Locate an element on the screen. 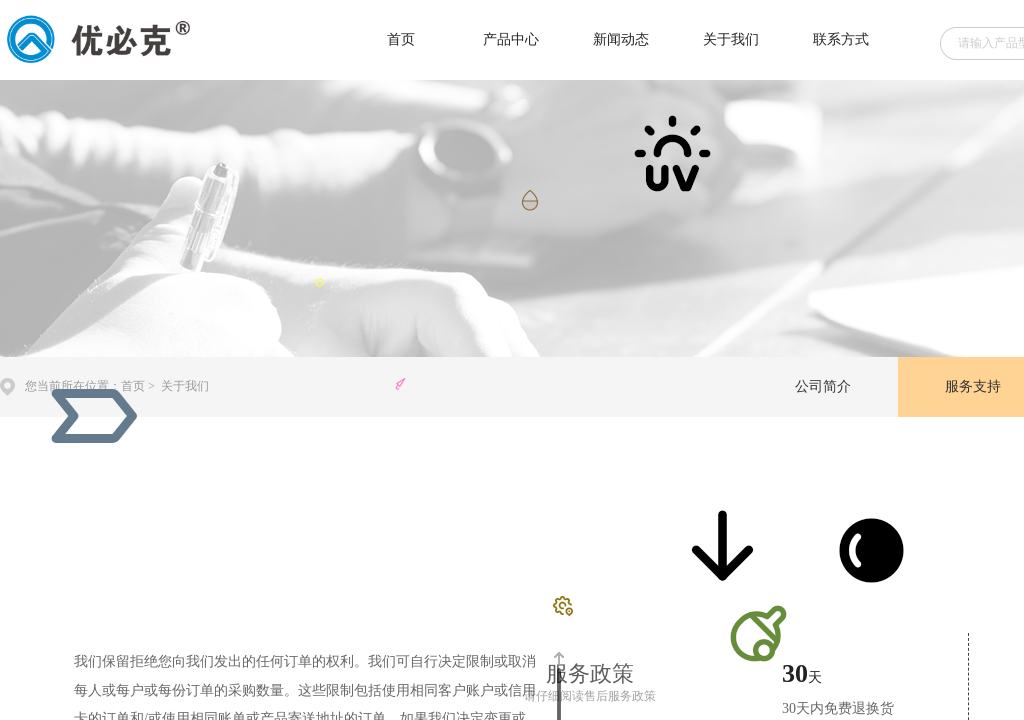 The height and width of the screenshot is (720, 1024). view current UV index level is located at coordinates (672, 153).